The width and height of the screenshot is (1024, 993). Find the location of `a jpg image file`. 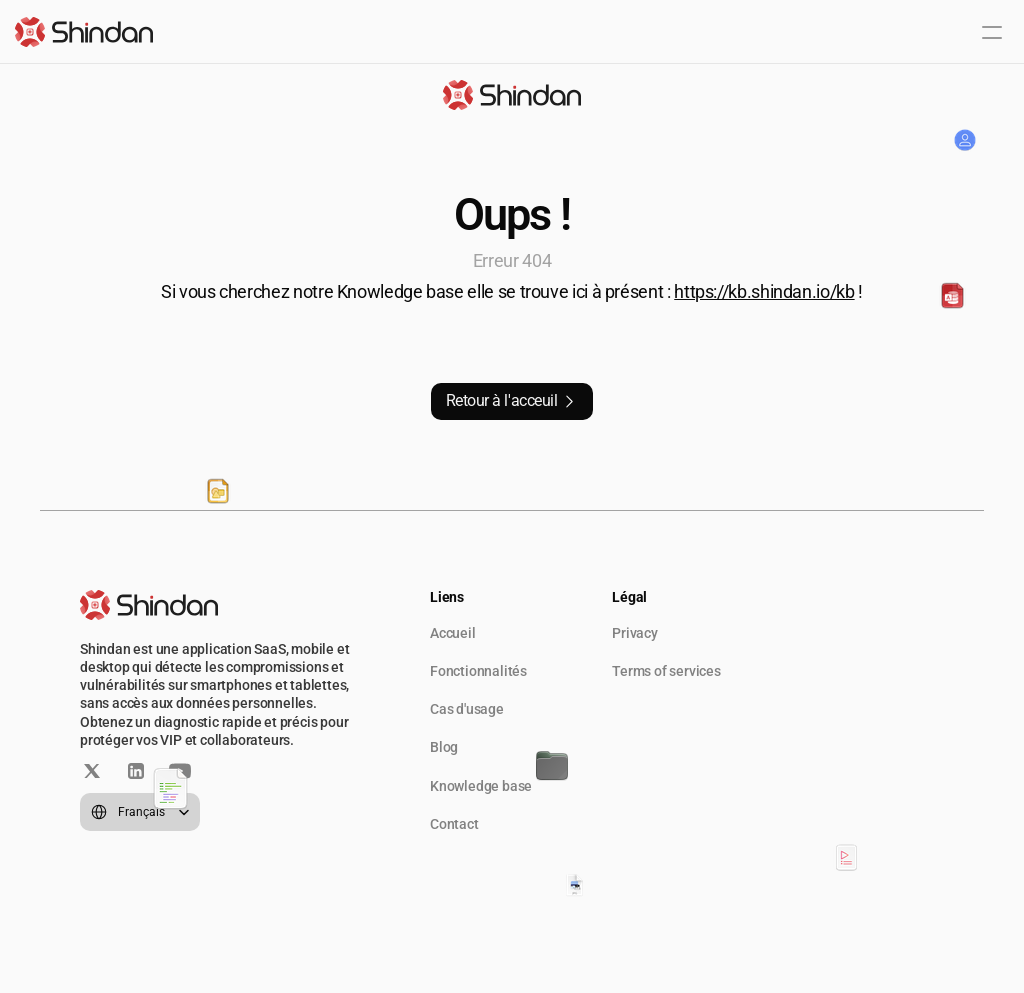

a jpg image file is located at coordinates (574, 885).